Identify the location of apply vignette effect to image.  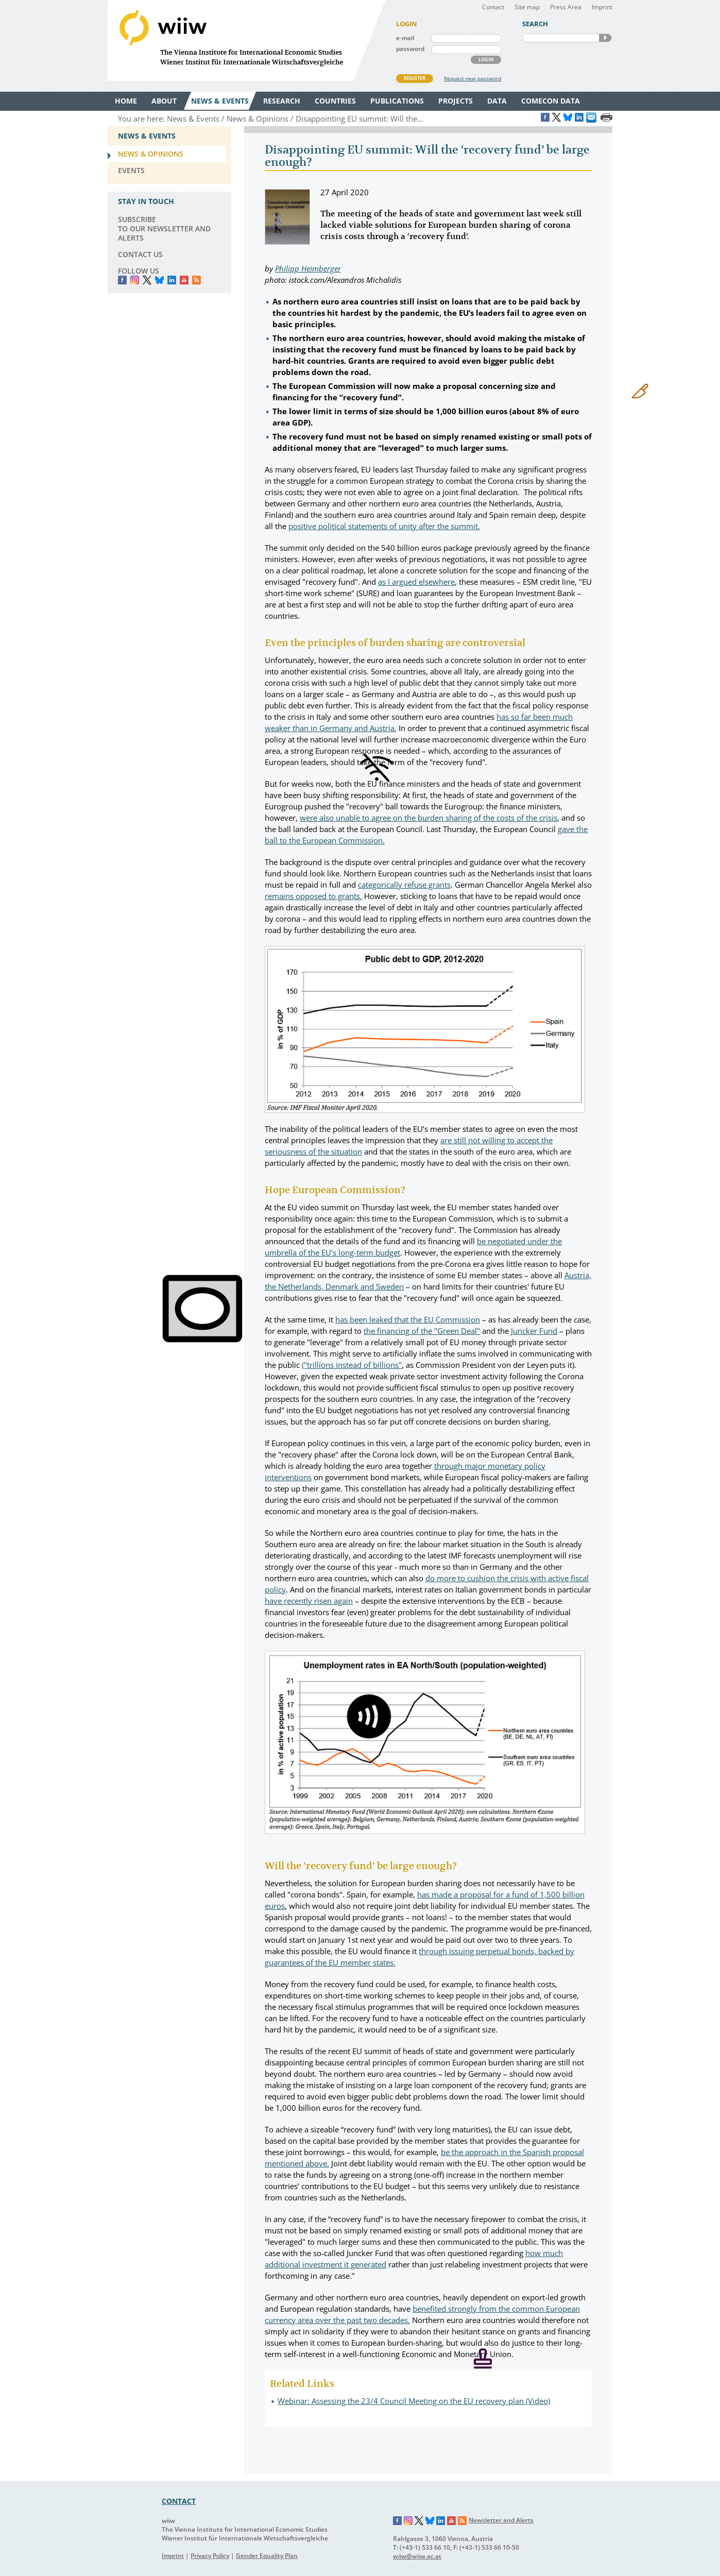
(202, 1309).